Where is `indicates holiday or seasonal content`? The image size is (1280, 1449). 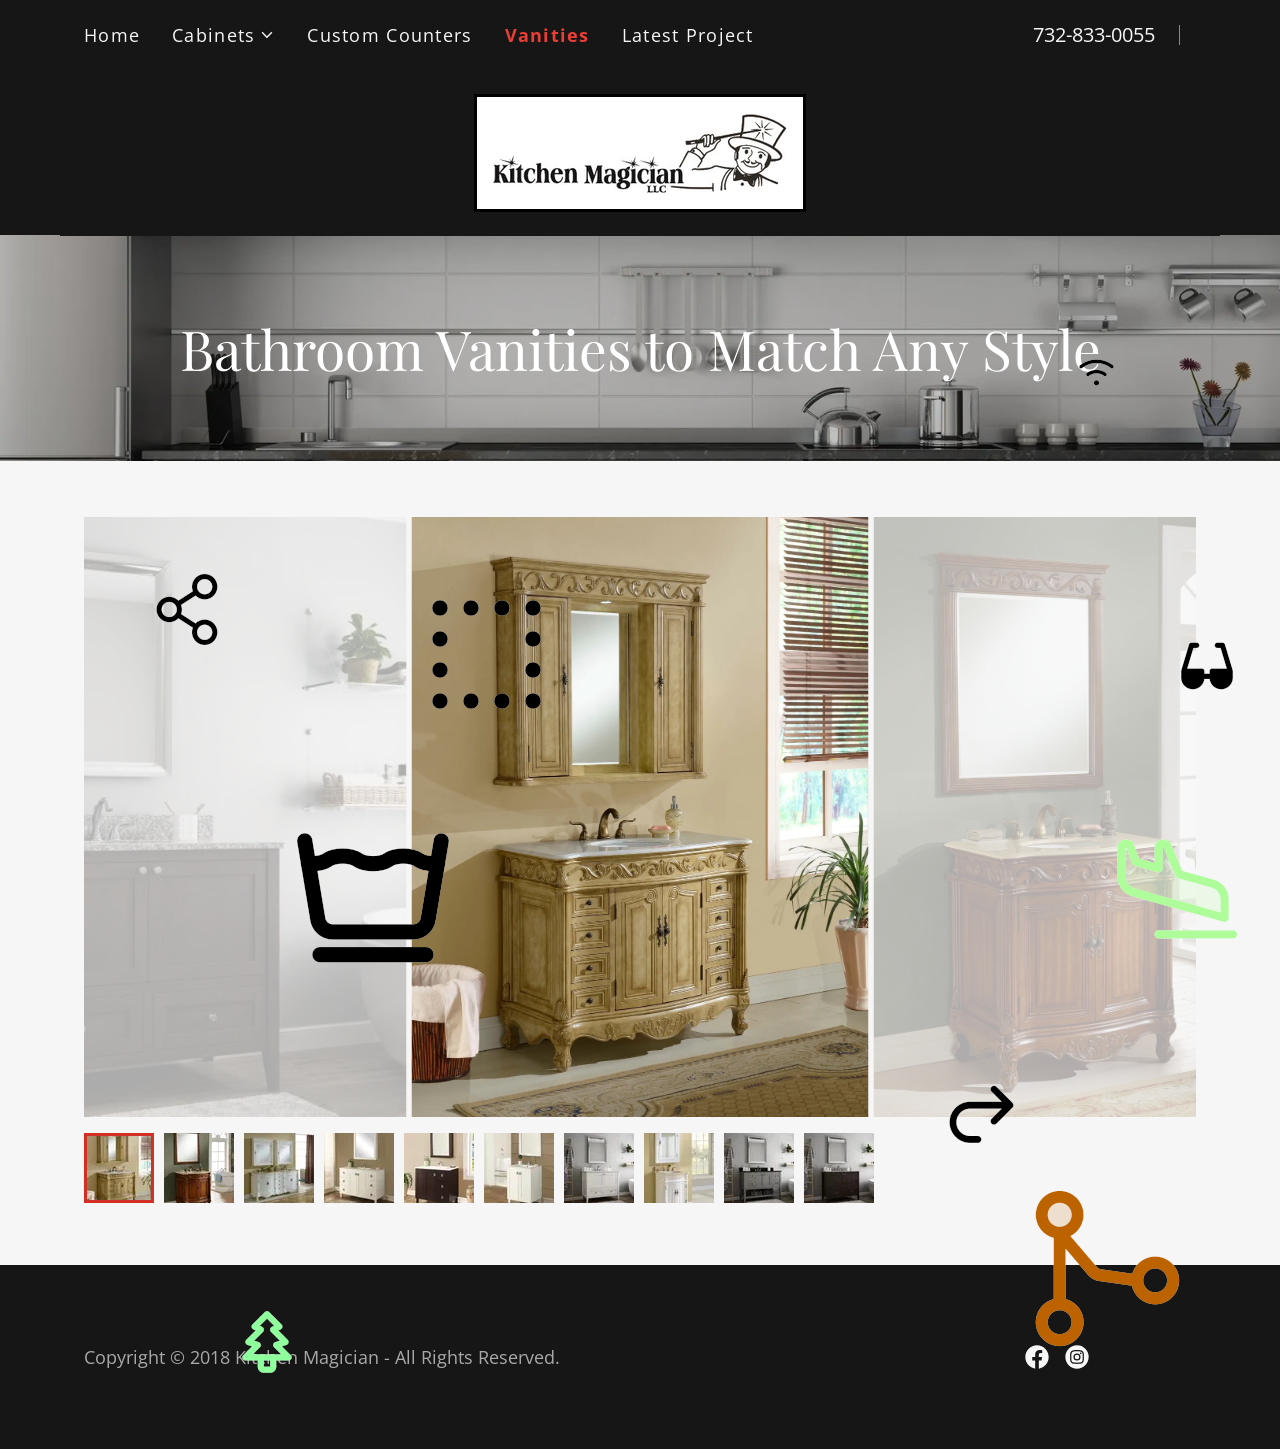
indicates holiday or seasonal content is located at coordinates (267, 1342).